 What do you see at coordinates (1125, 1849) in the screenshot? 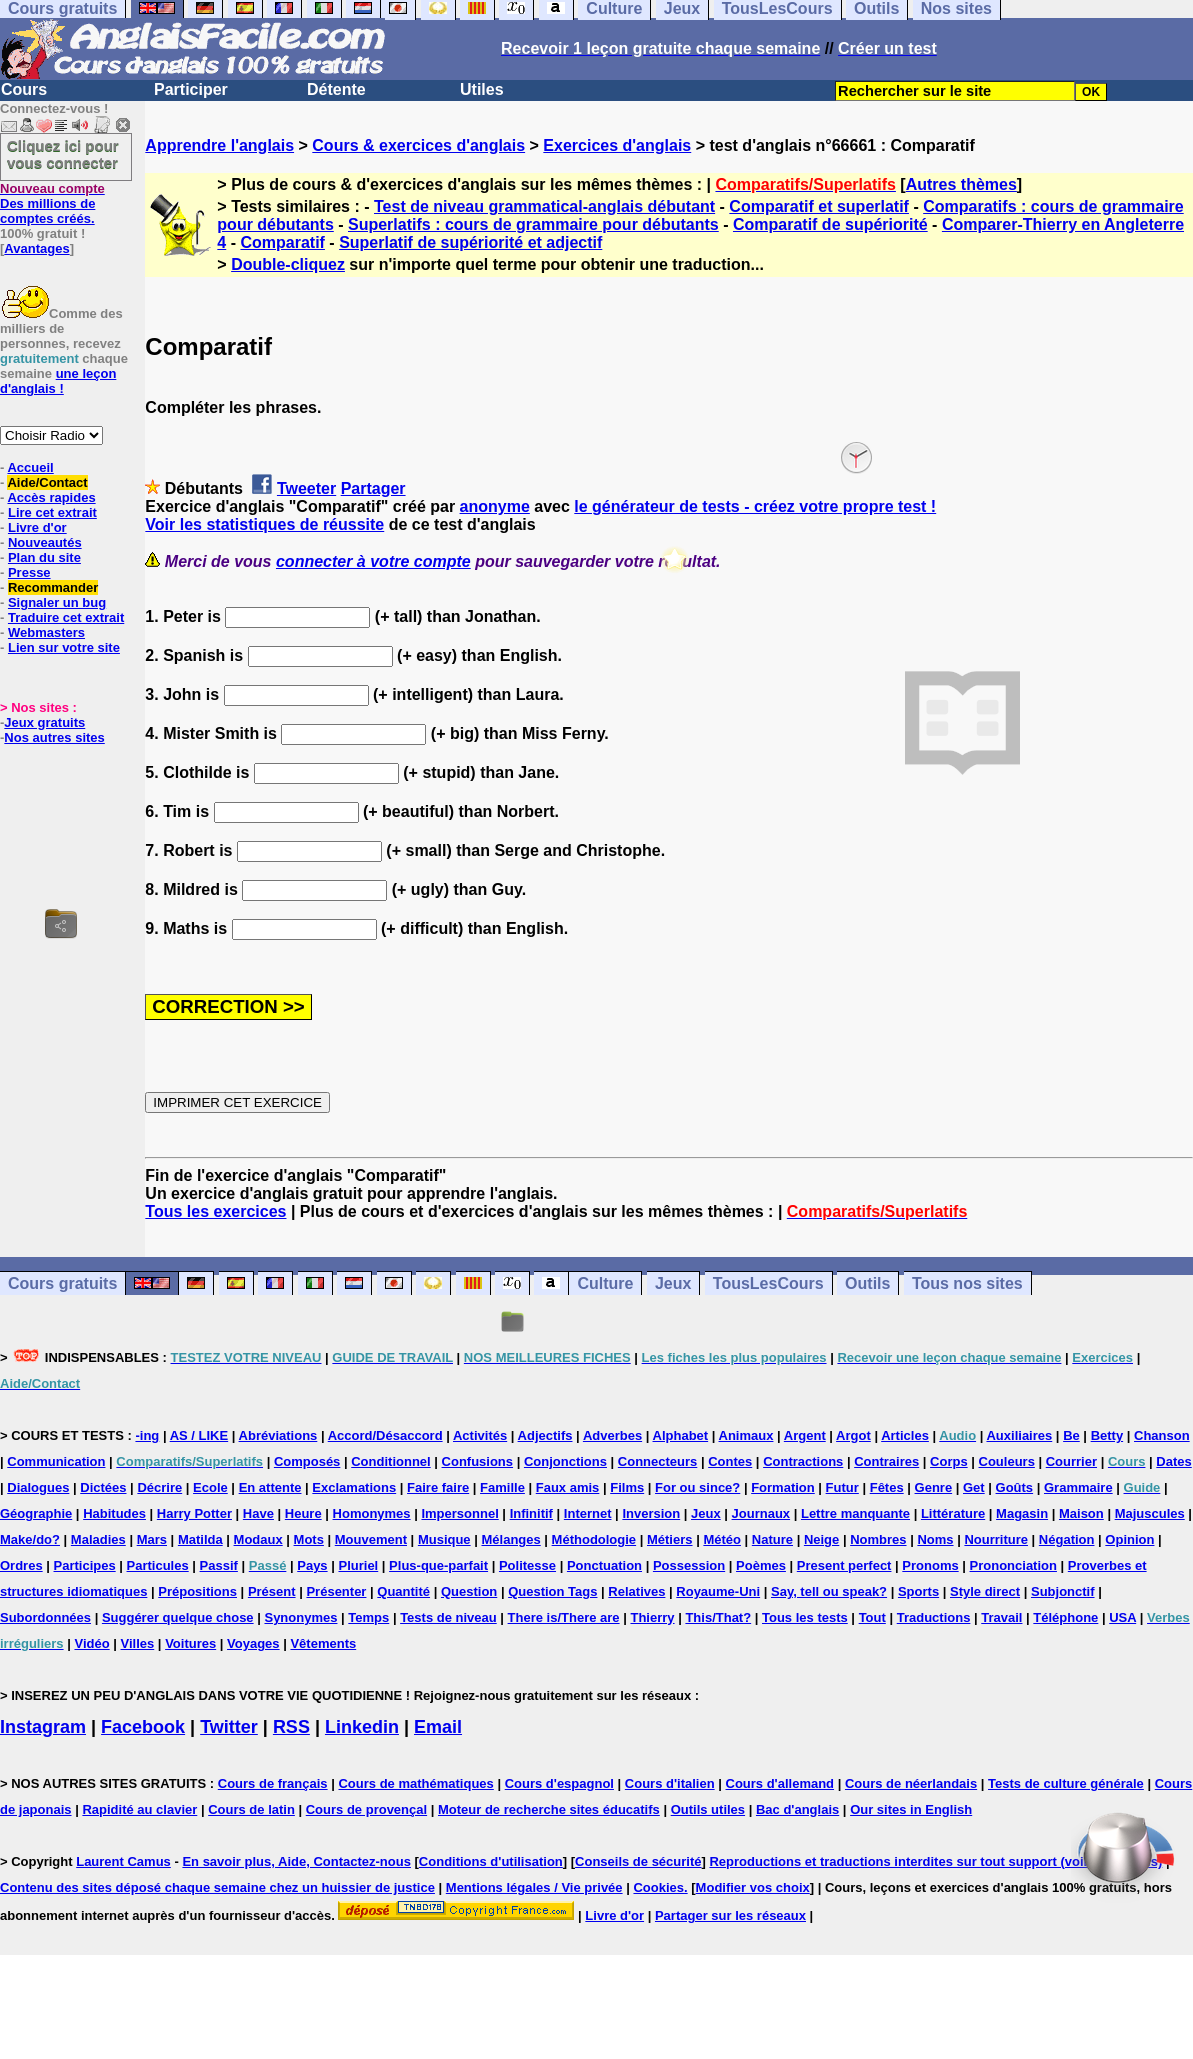
I see `adjust system audio volume` at bounding box center [1125, 1849].